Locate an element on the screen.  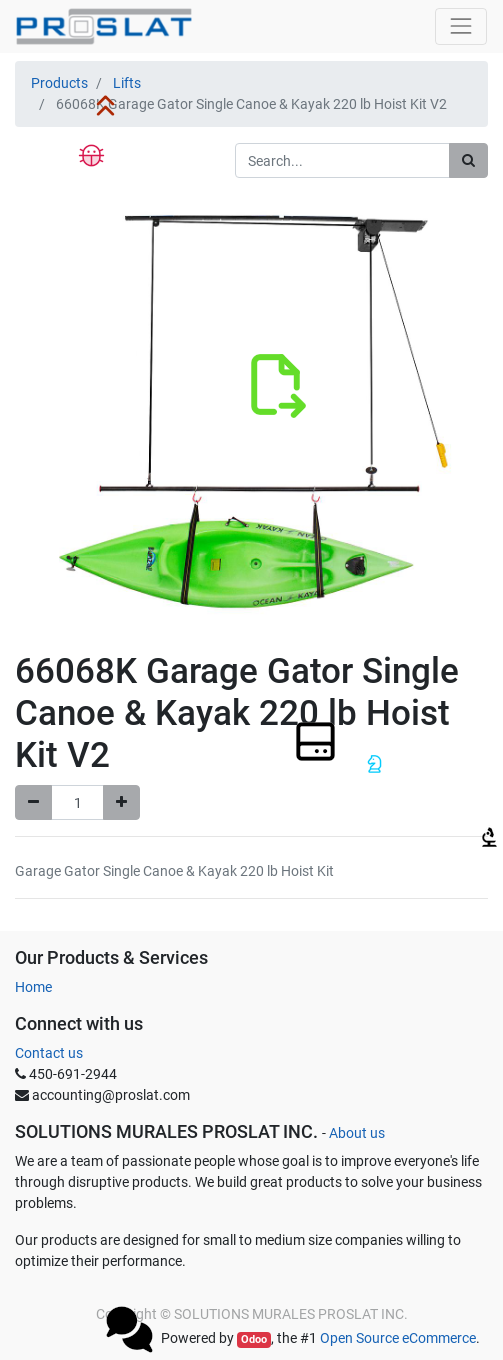
play chess or access chess game is located at coordinates (374, 764).